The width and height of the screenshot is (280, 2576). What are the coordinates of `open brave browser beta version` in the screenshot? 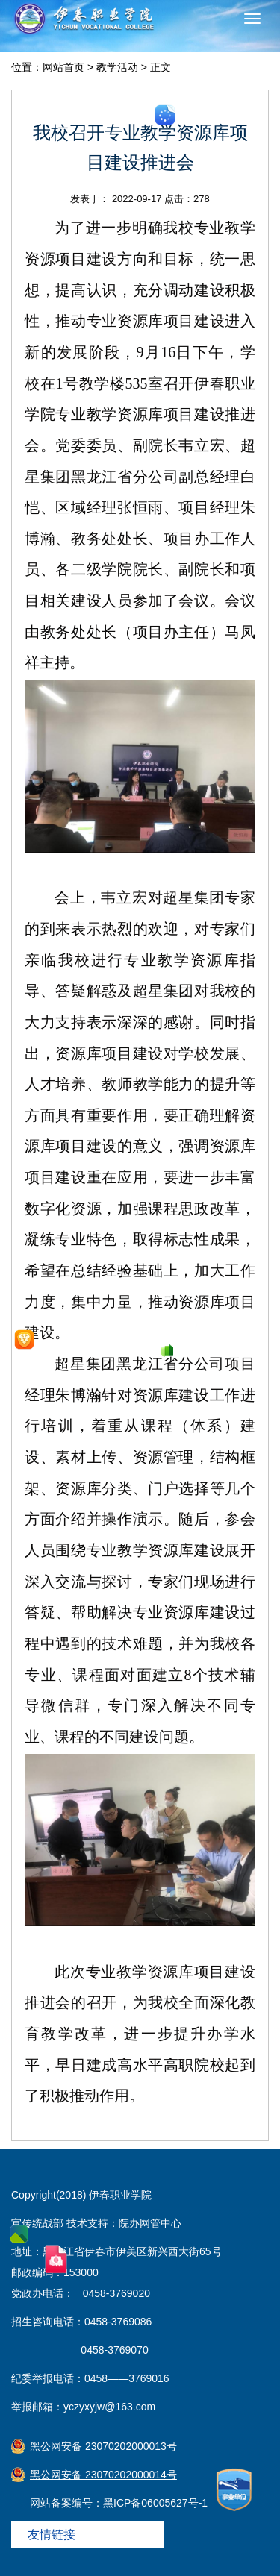 It's located at (24, 1339).